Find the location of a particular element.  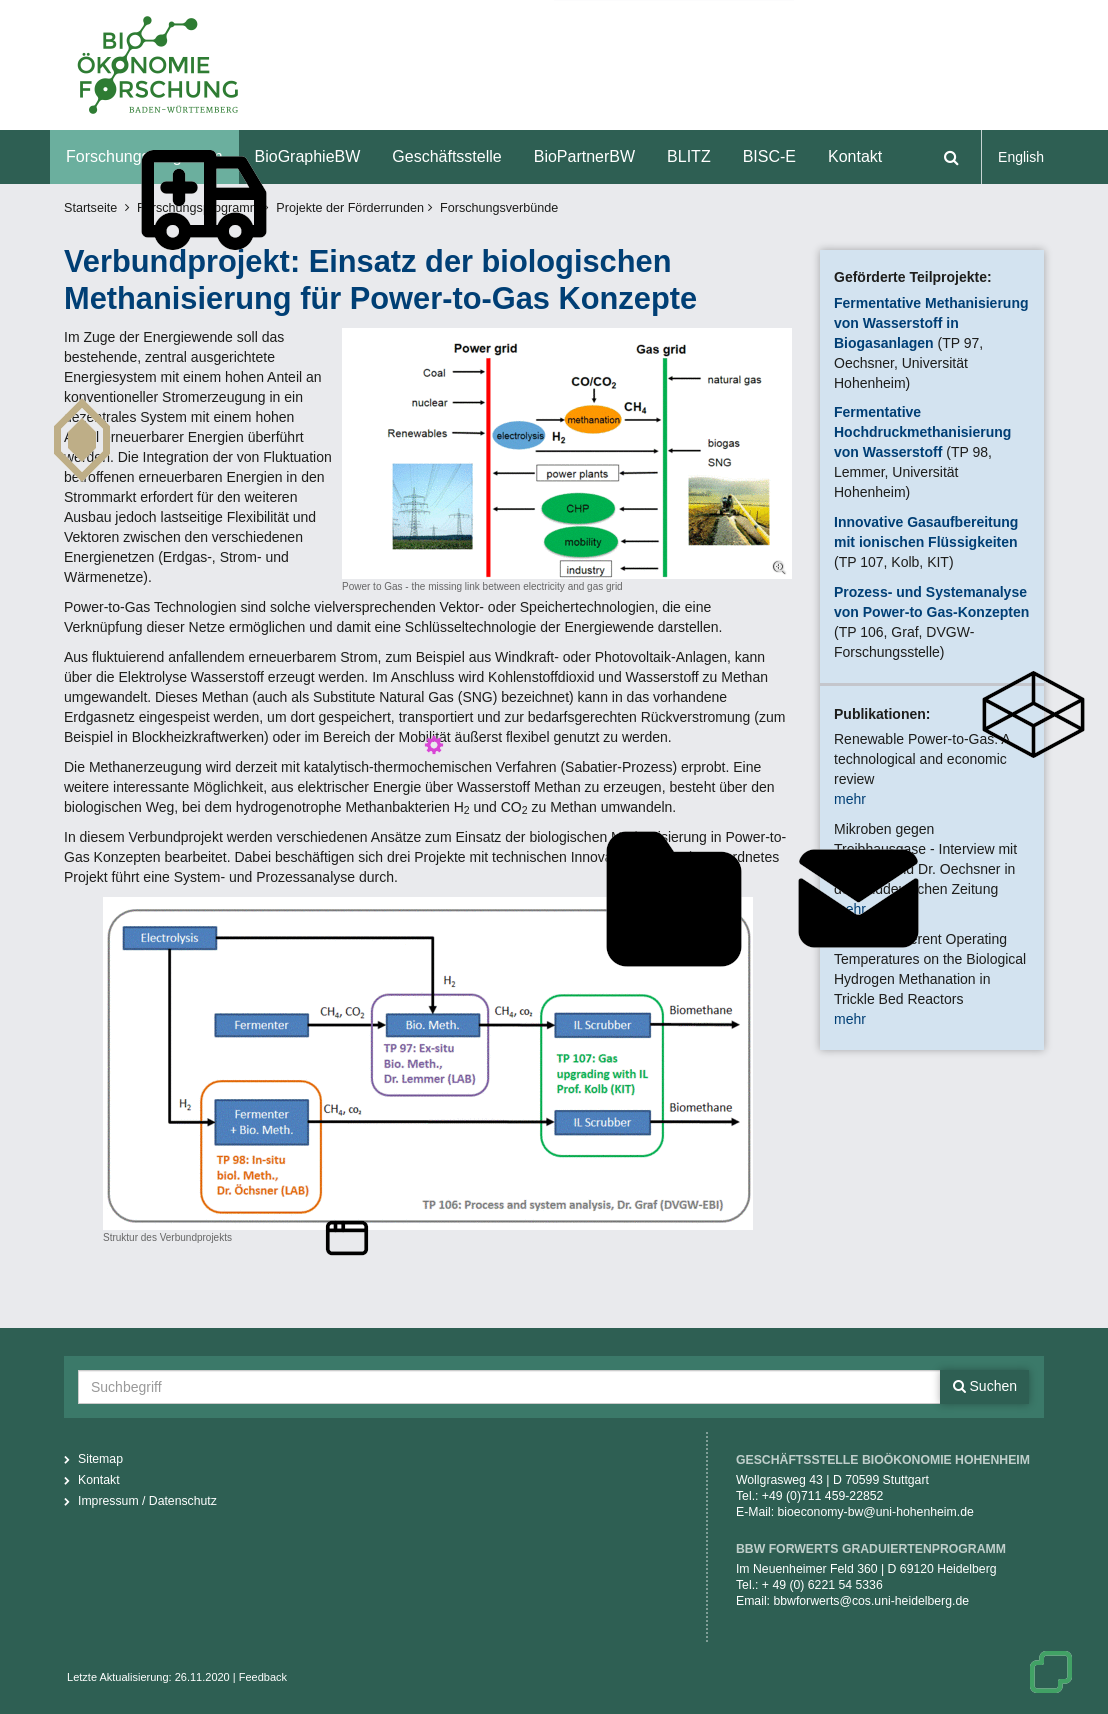

open settings menu is located at coordinates (434, 745).